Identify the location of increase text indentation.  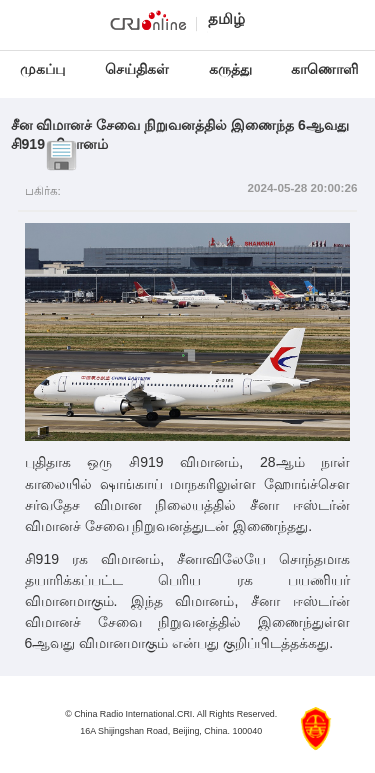
(189, 355).